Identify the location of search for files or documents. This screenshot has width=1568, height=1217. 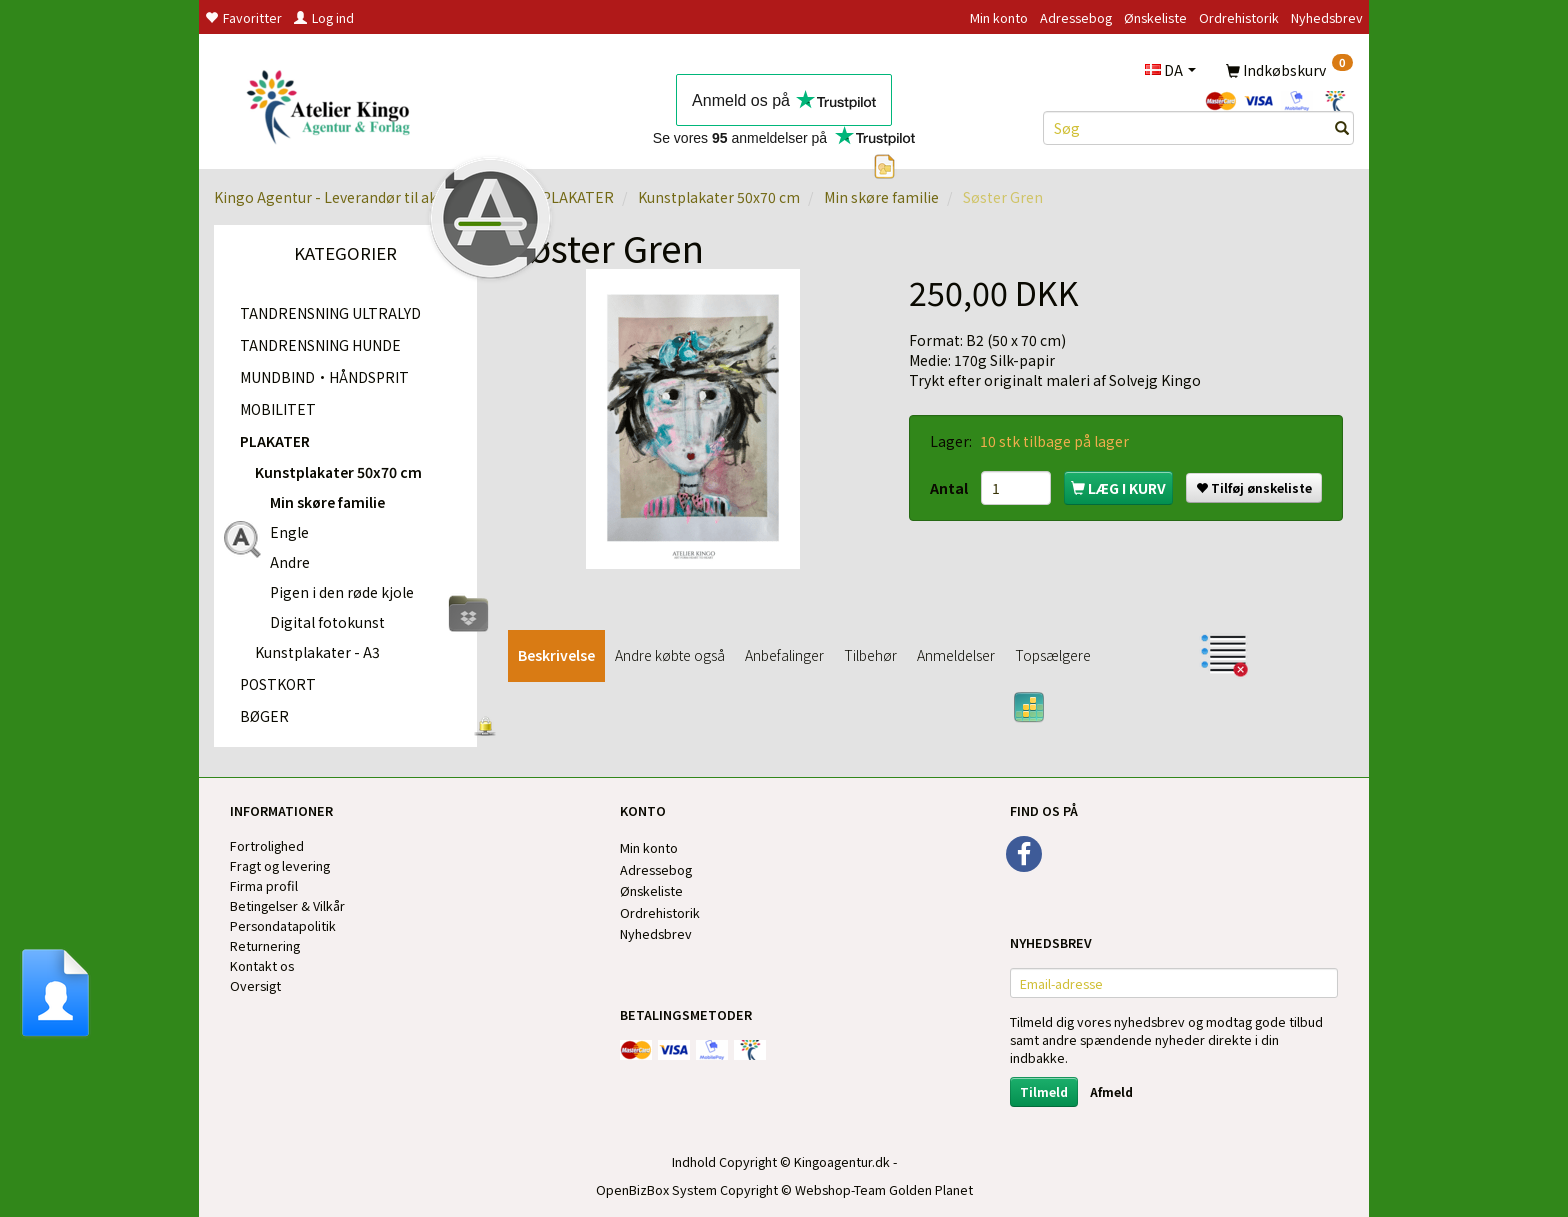
(242, 539).